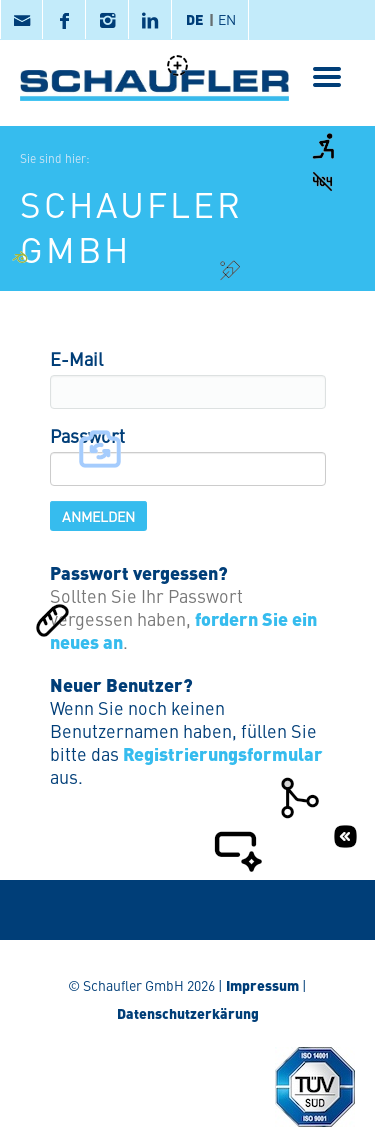 This screenshot has height=1137, width=375. What do you see at coordinates (297, 798) in the screenshot?
I see `merge branches in version control` at bounding box center [297, 798].